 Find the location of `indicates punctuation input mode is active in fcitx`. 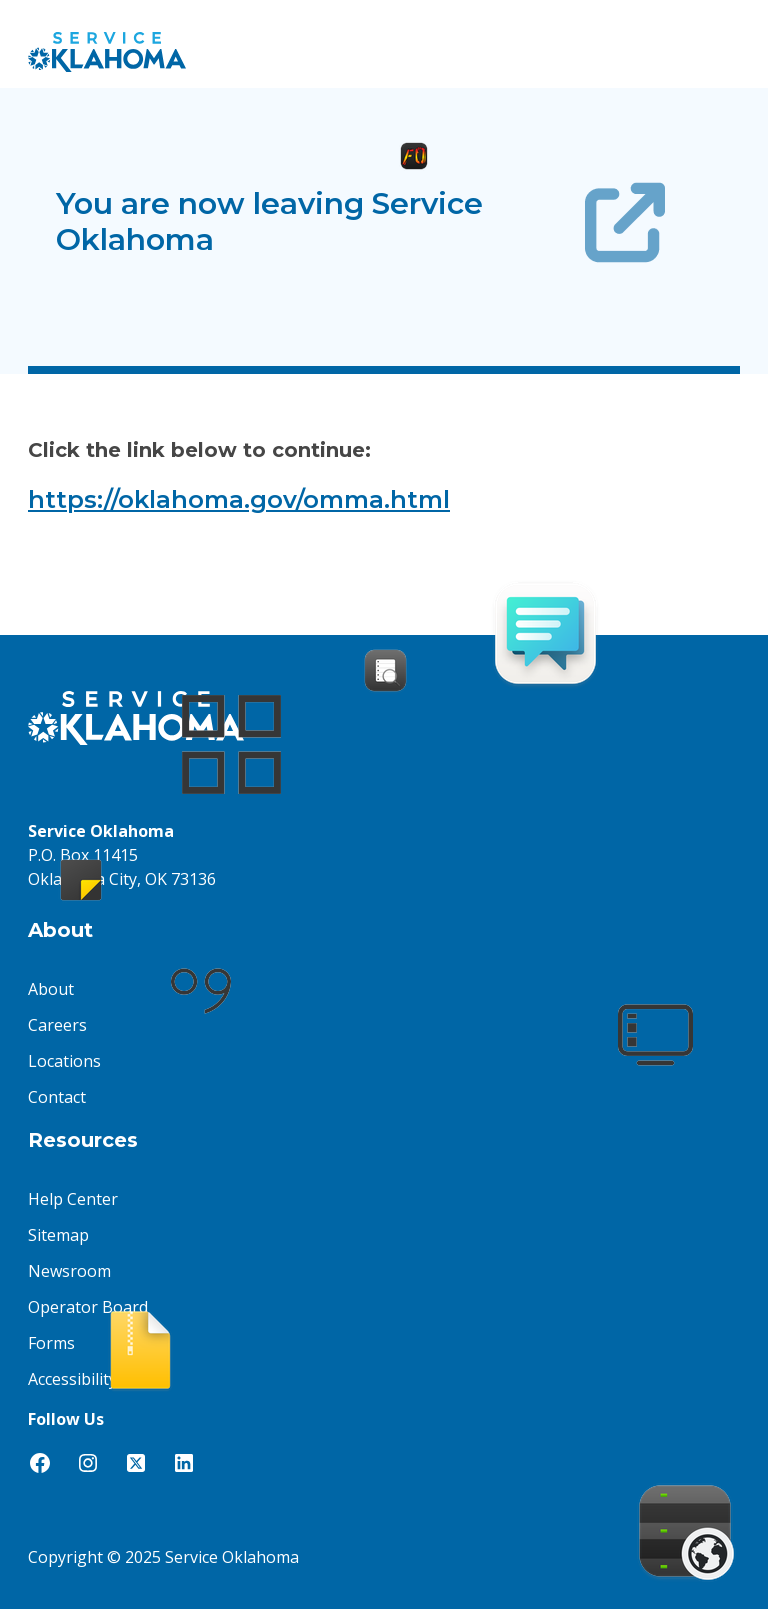

indicates punctuation input mode is active in fcitx is located at coordinates (201, 991).